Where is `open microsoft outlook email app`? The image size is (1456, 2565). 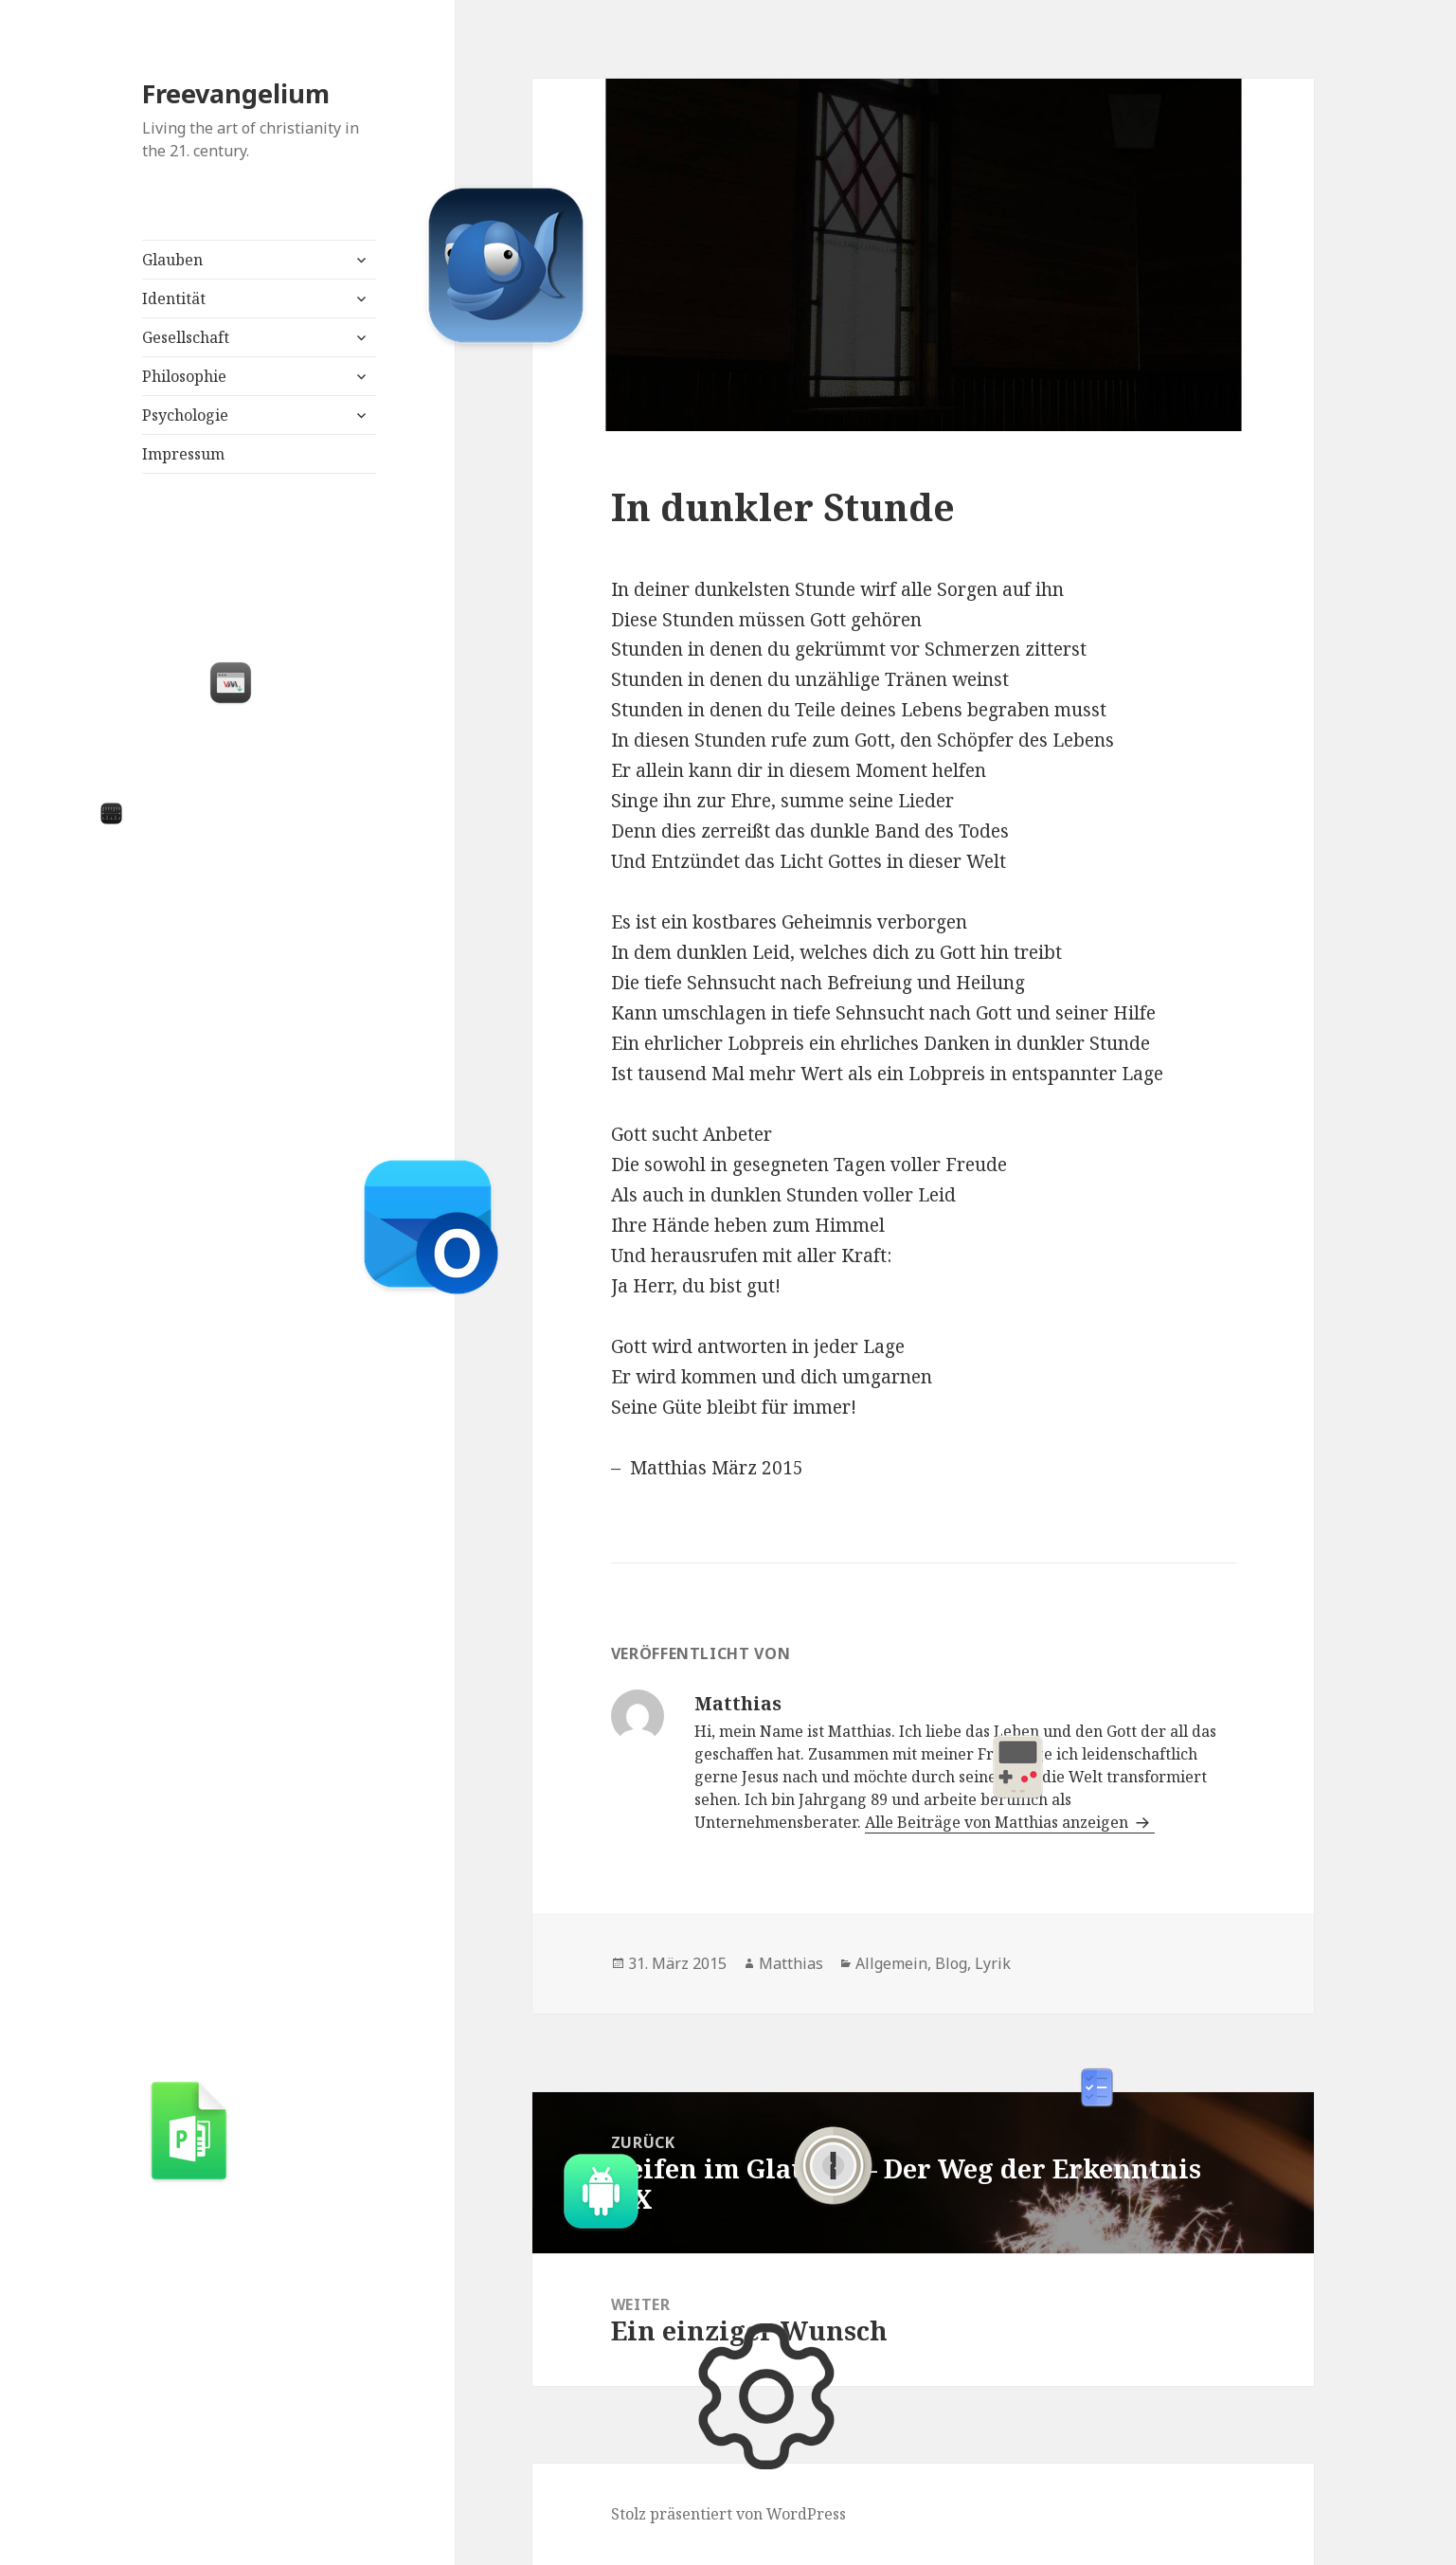 open microsoft outlook email app is located at coordinates (427, 1223).